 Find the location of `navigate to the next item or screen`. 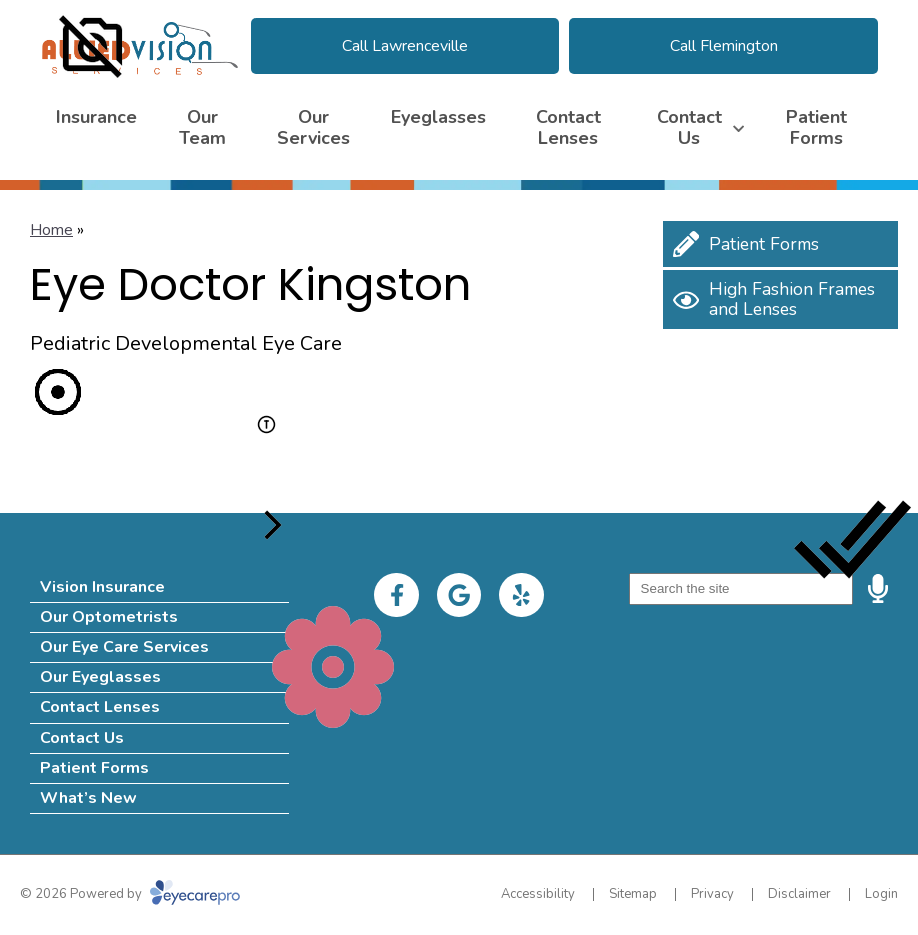

navigate to the next item or screen is located at coordinates (273, 525).